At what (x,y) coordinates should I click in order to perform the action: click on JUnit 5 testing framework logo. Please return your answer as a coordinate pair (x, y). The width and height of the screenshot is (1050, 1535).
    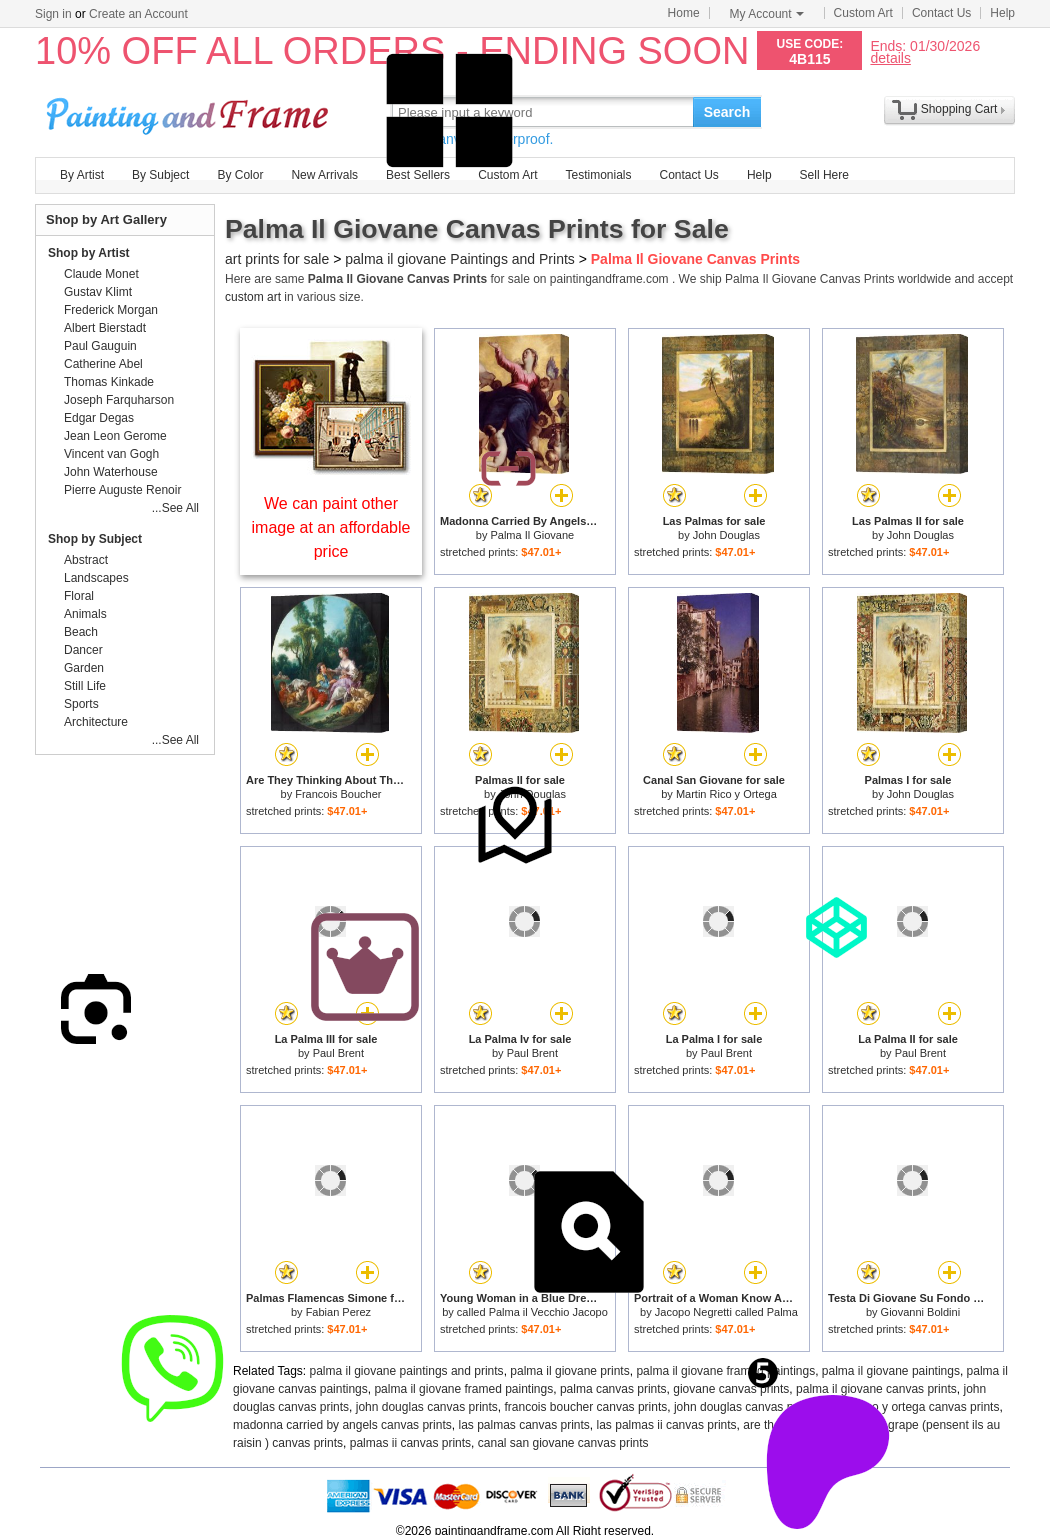
    Looking at the image, I should click on (763, 1373).